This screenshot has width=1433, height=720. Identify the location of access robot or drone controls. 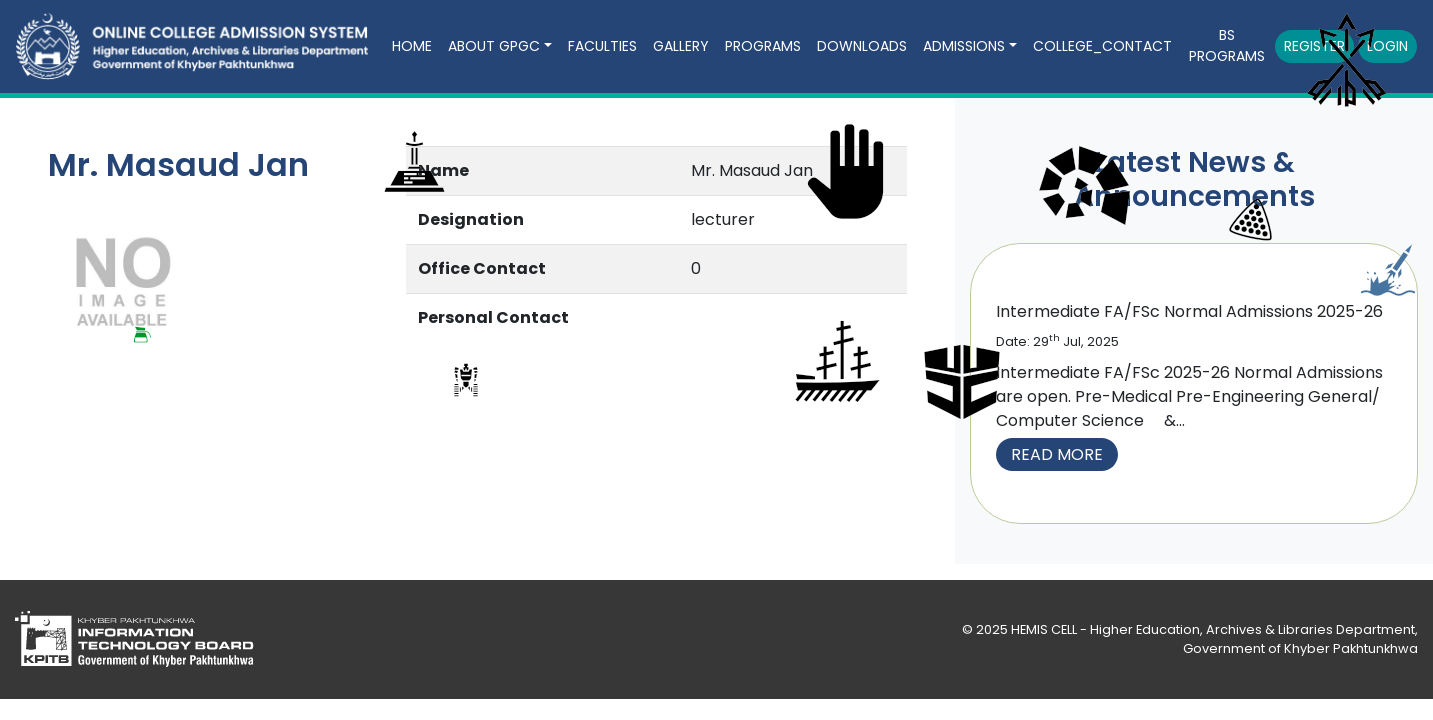
(466, 380).